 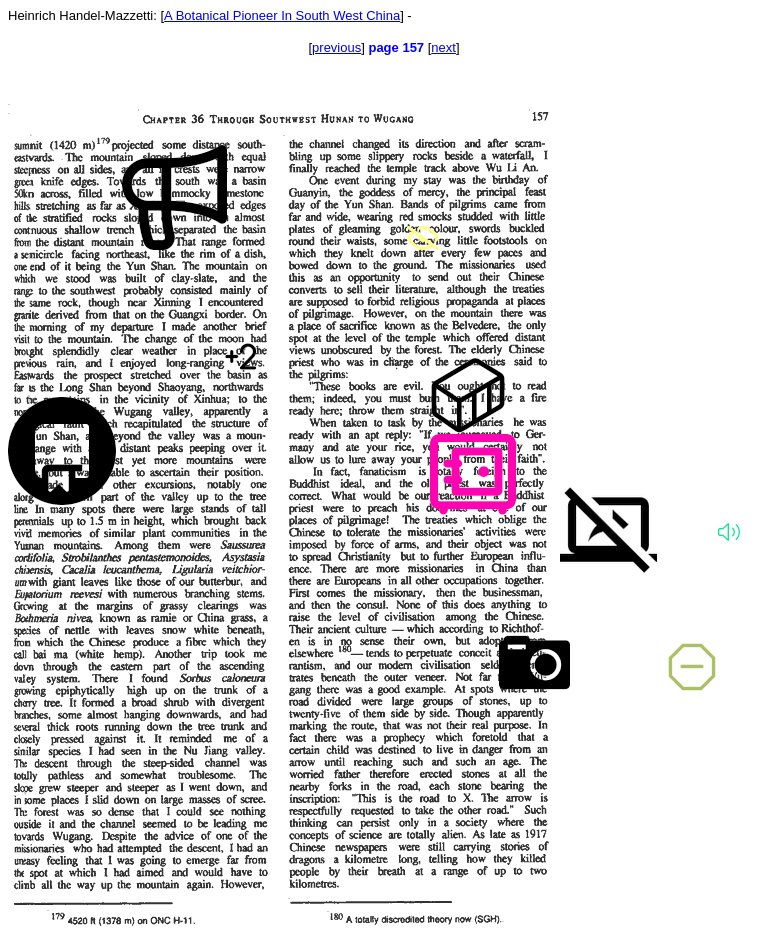 What do you see at coordinates (534, 662) in the screenshot?
I see `take a photo or capture image` at bounding box center [534, 662].